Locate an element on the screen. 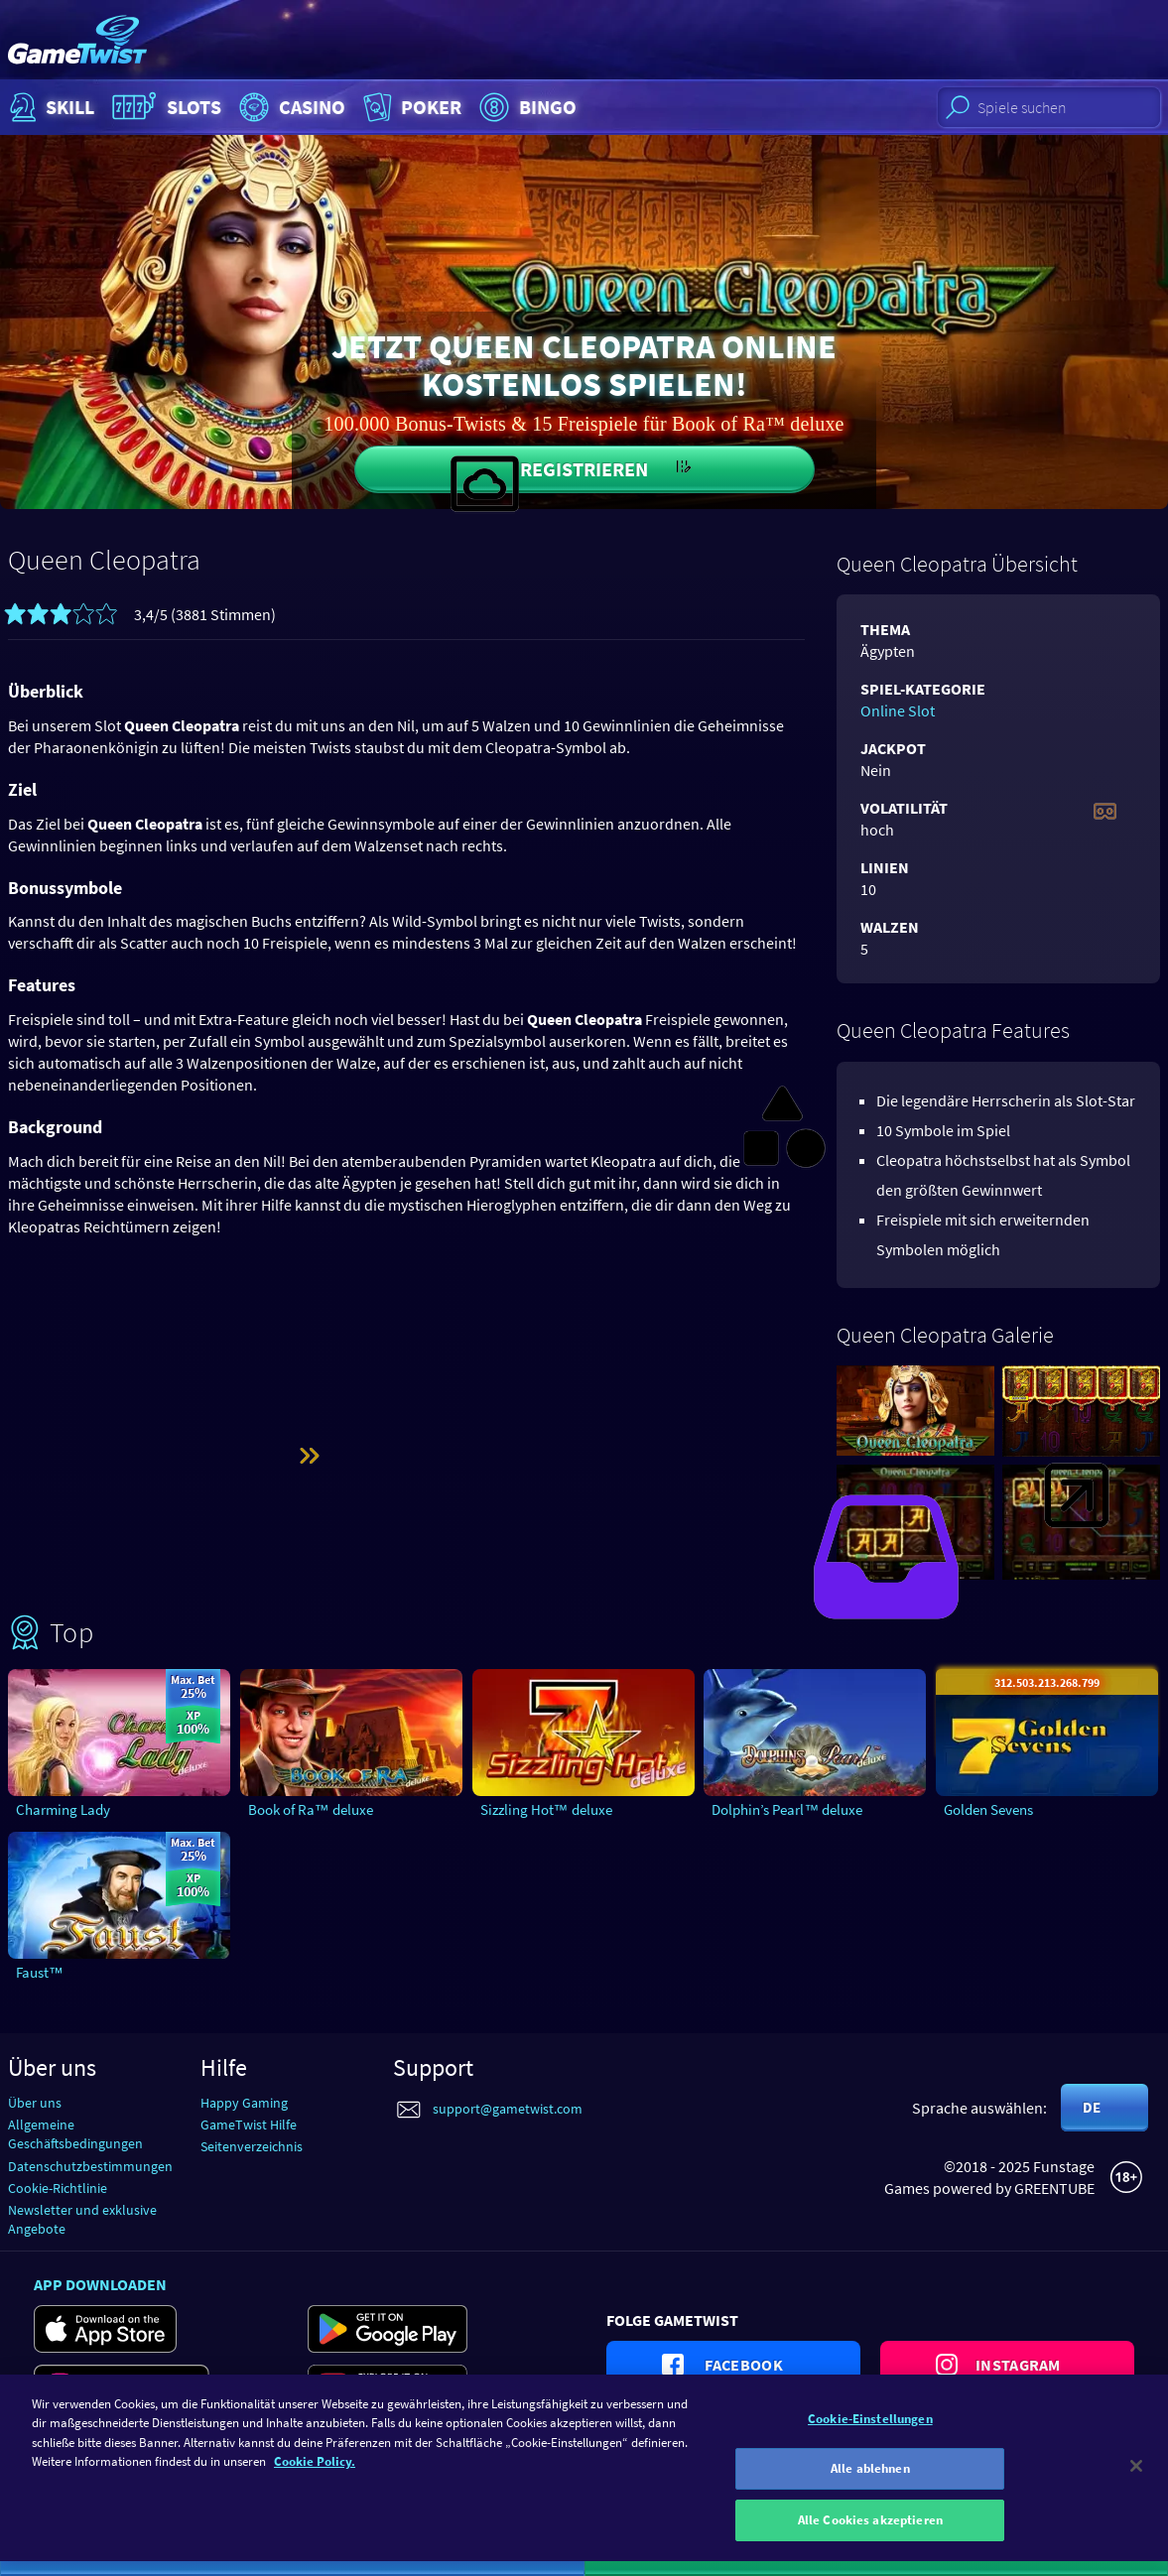 The image size is (1168, 2576). launch virtual reality or VR mode is located at coordinates (1104, 811).